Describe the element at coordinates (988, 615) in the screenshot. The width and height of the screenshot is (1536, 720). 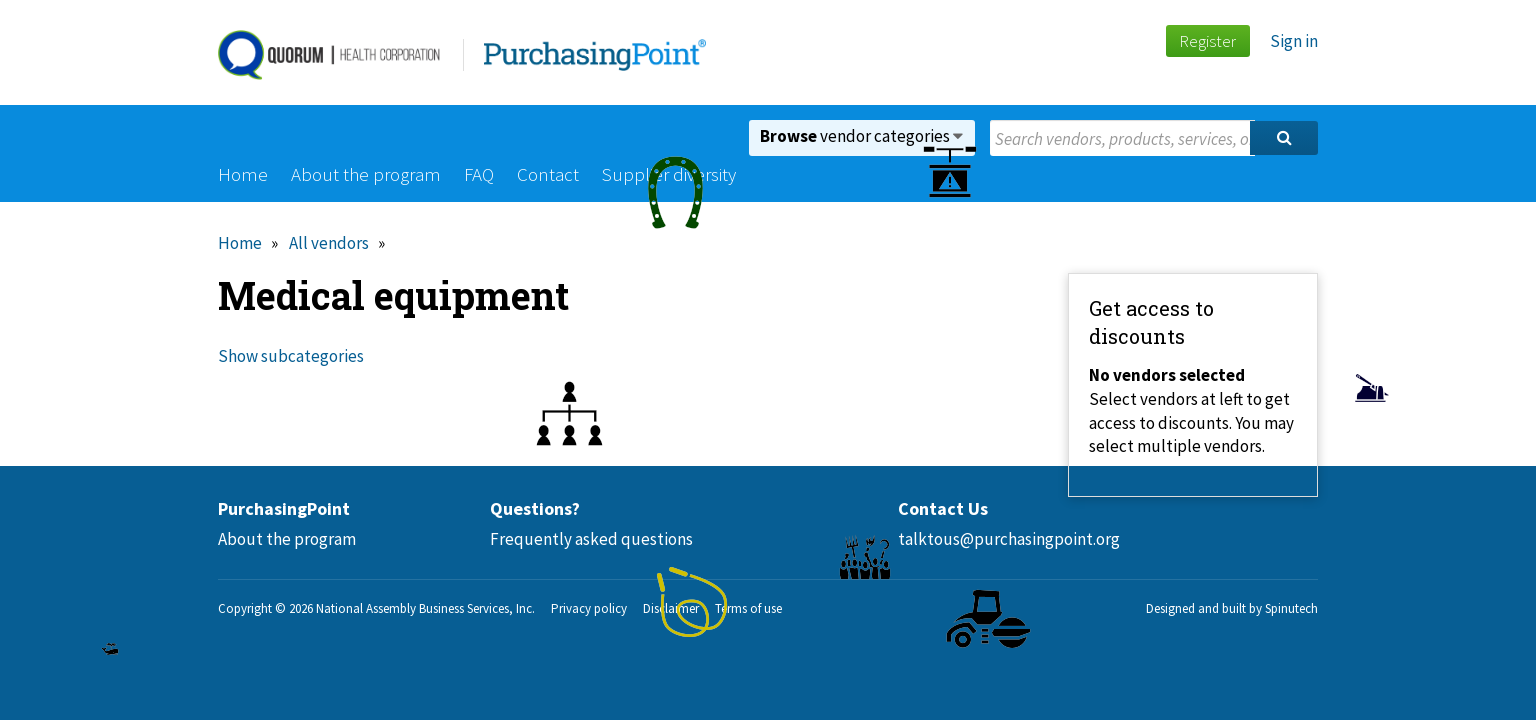
I see `construction or road building category` at that location.